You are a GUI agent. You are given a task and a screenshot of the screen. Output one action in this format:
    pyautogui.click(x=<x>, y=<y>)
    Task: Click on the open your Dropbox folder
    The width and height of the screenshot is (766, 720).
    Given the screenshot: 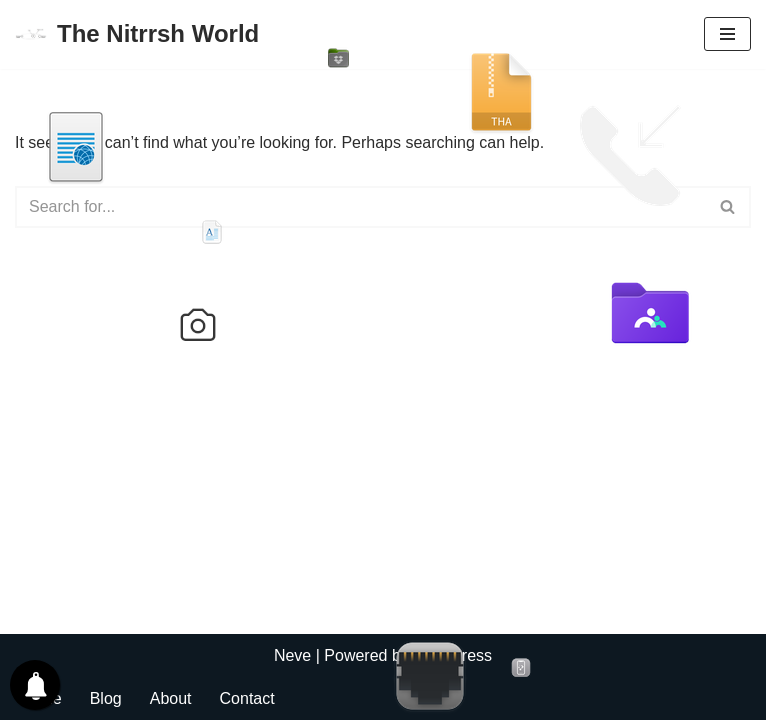 What is the action you would take?
    pyautogui.click(x=338, y=57)
    